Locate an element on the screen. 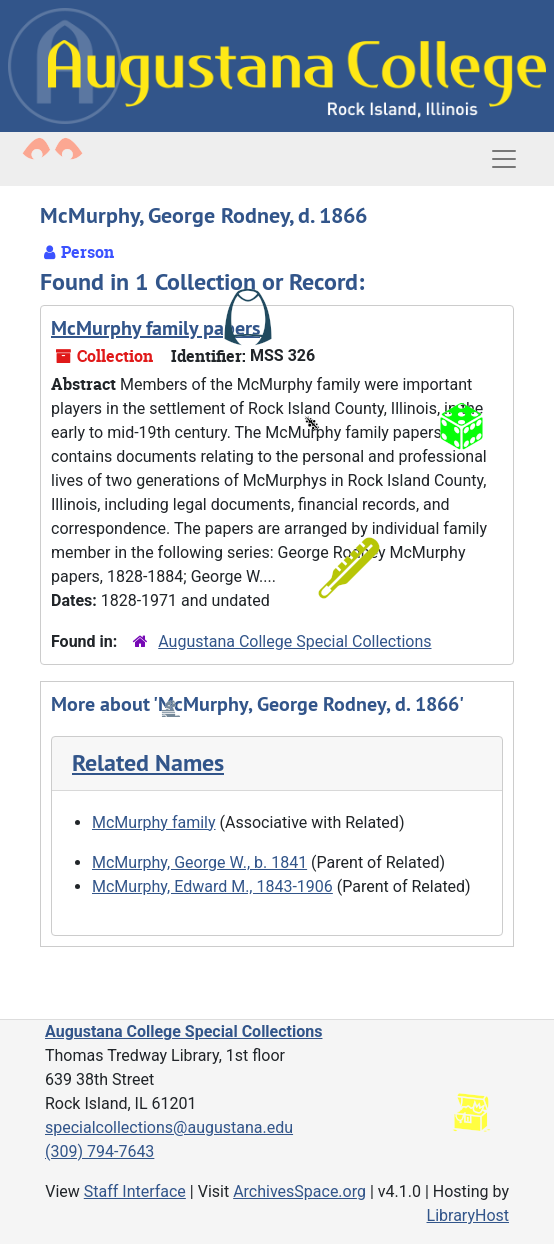 Image resolution: width=554 pixels, height=1244 pixels. indicates a bleeding or infection status effect is located at coordinates (312, 423).